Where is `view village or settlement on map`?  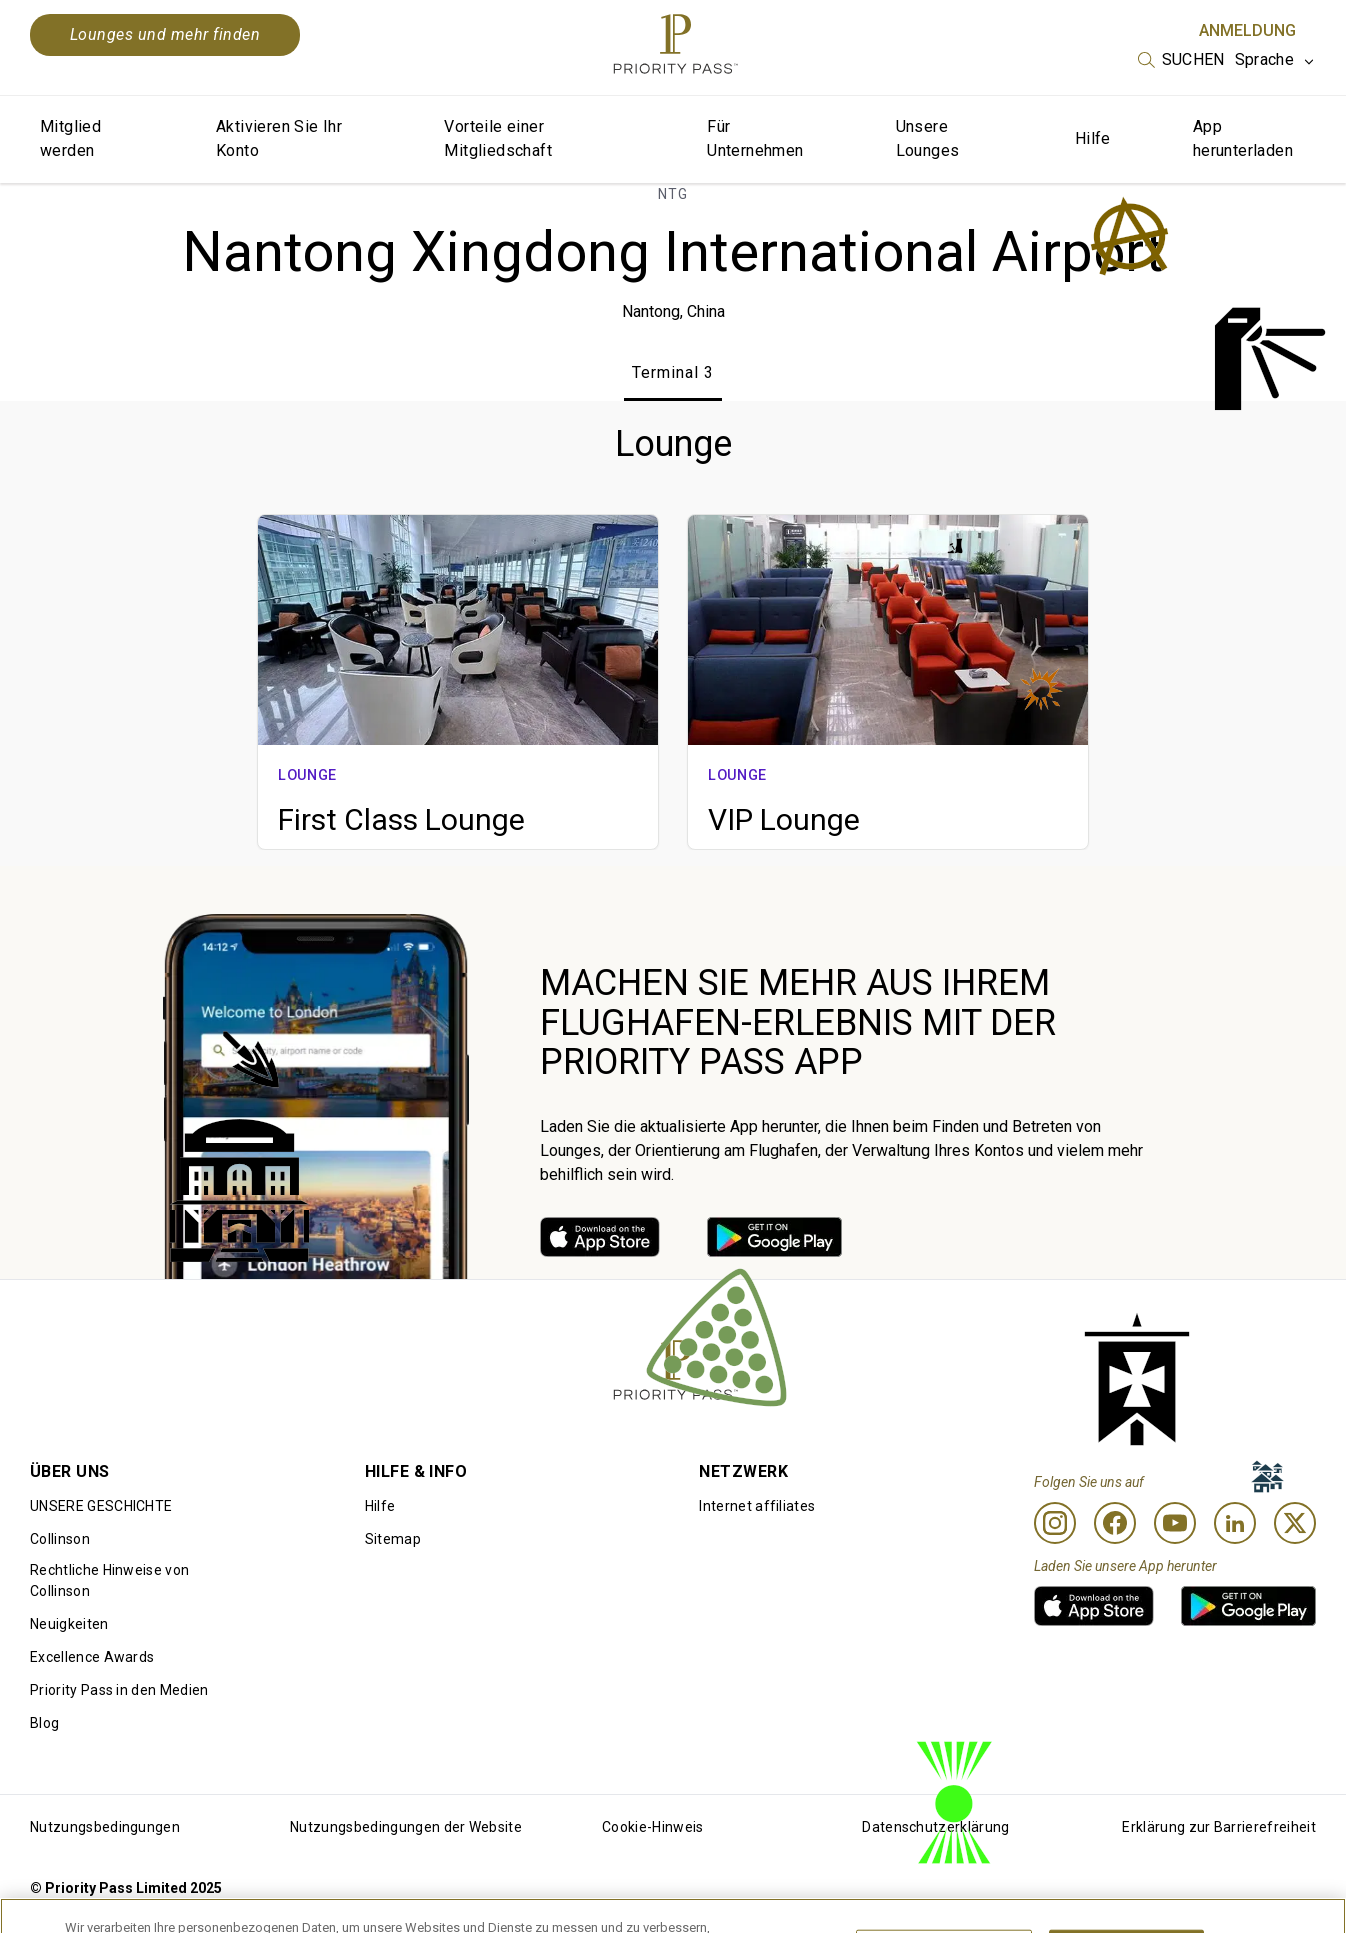
view village or settlement on map is located at coordinates (1267, 1476).